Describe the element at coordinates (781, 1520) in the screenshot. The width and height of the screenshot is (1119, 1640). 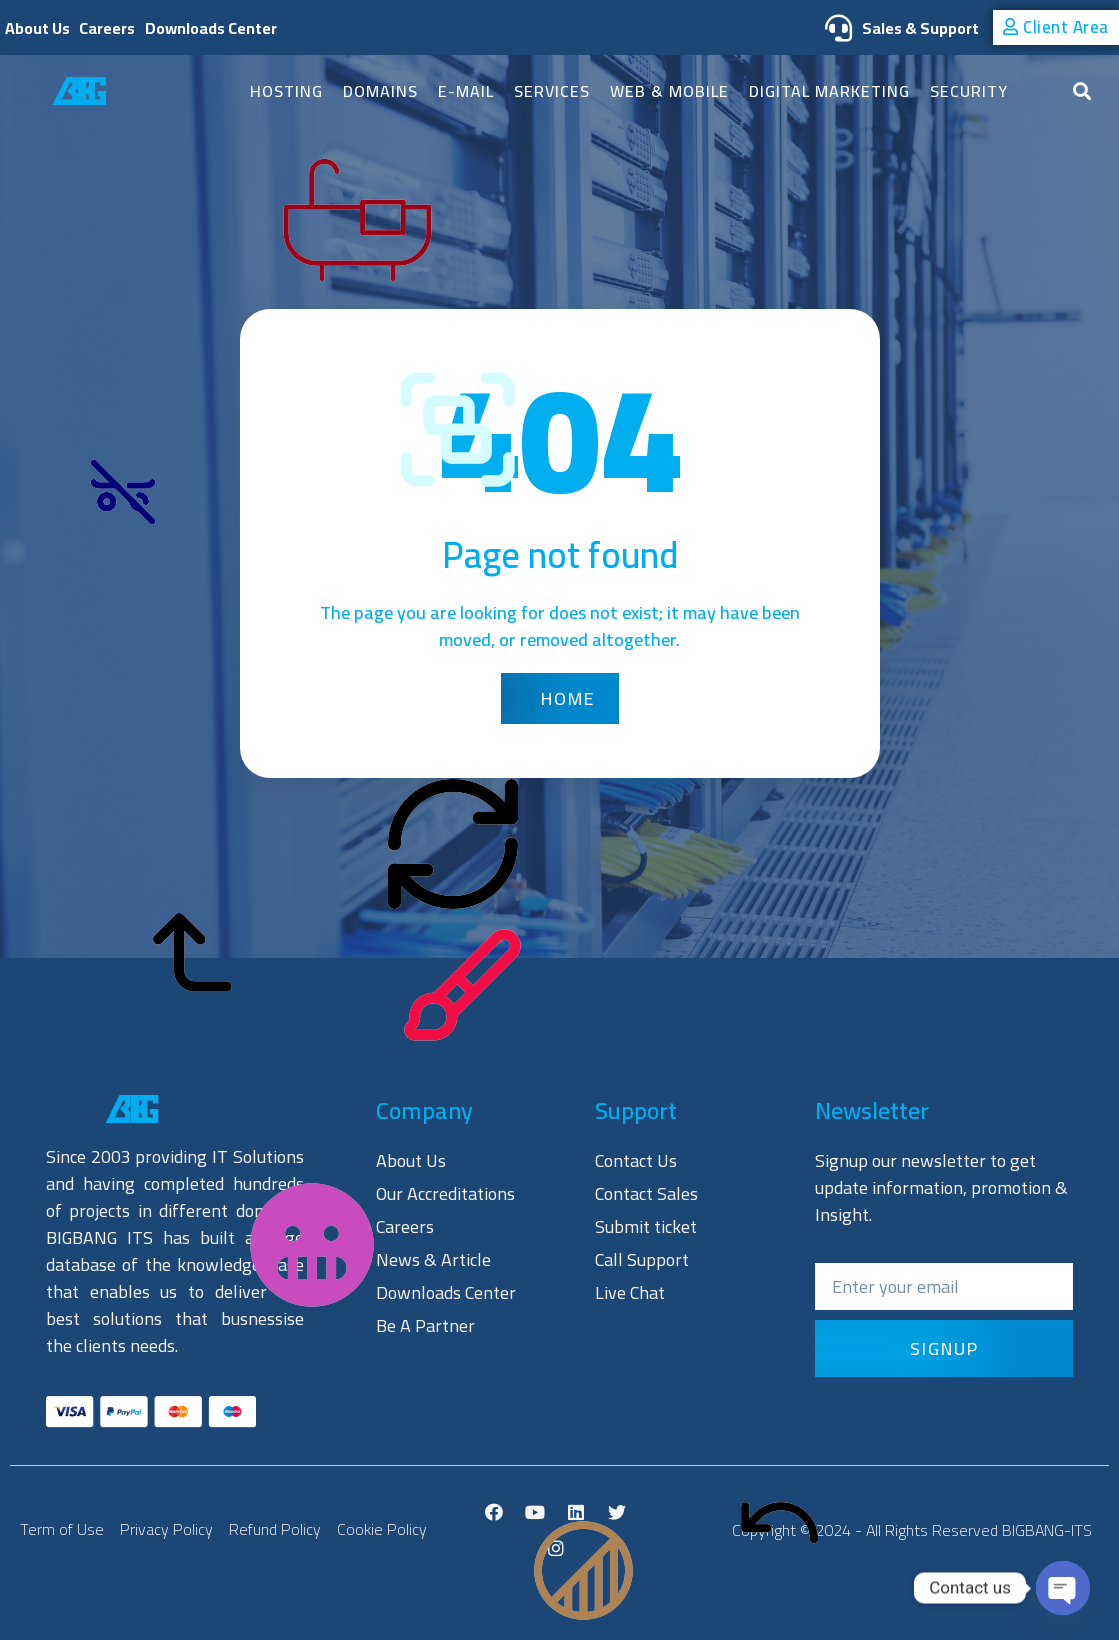
I see `undo last action` at that location.